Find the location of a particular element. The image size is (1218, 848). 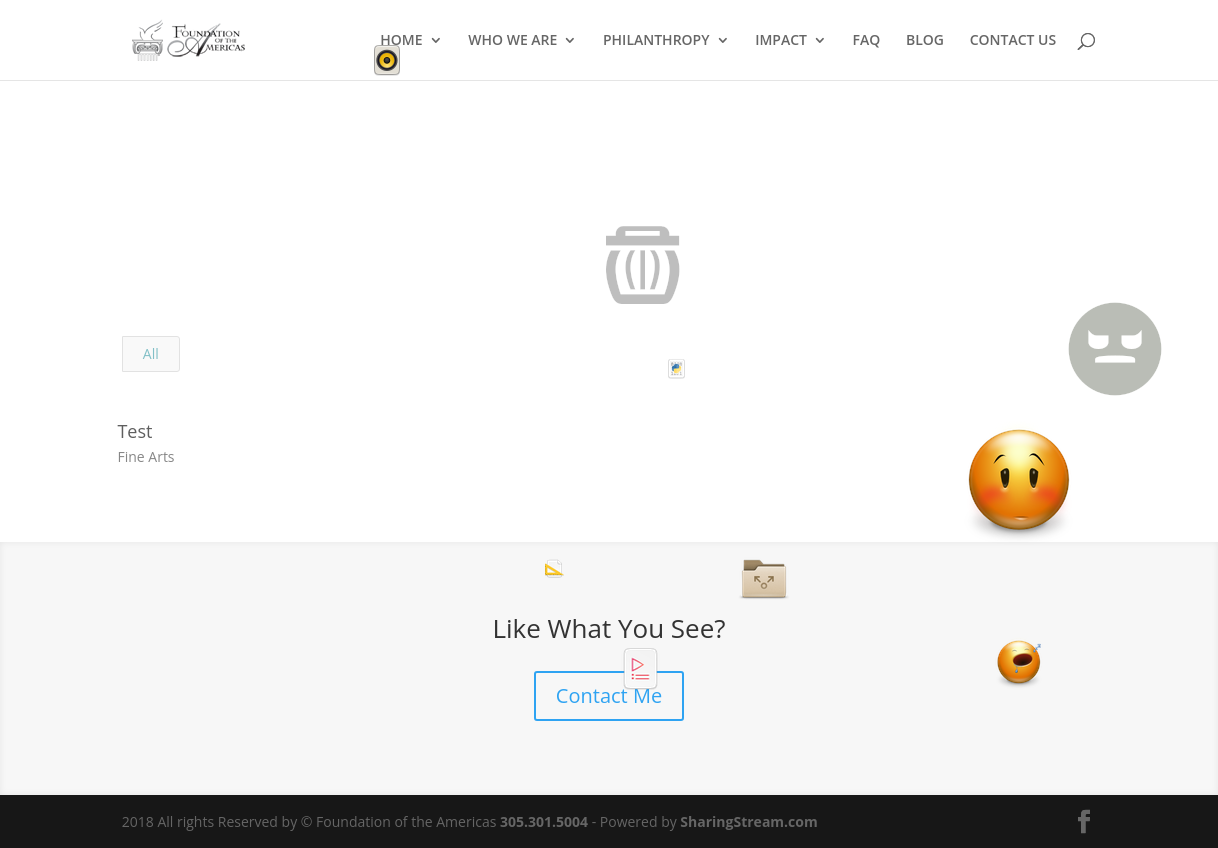

access your public shared folder is located at coordinates (764, 581).